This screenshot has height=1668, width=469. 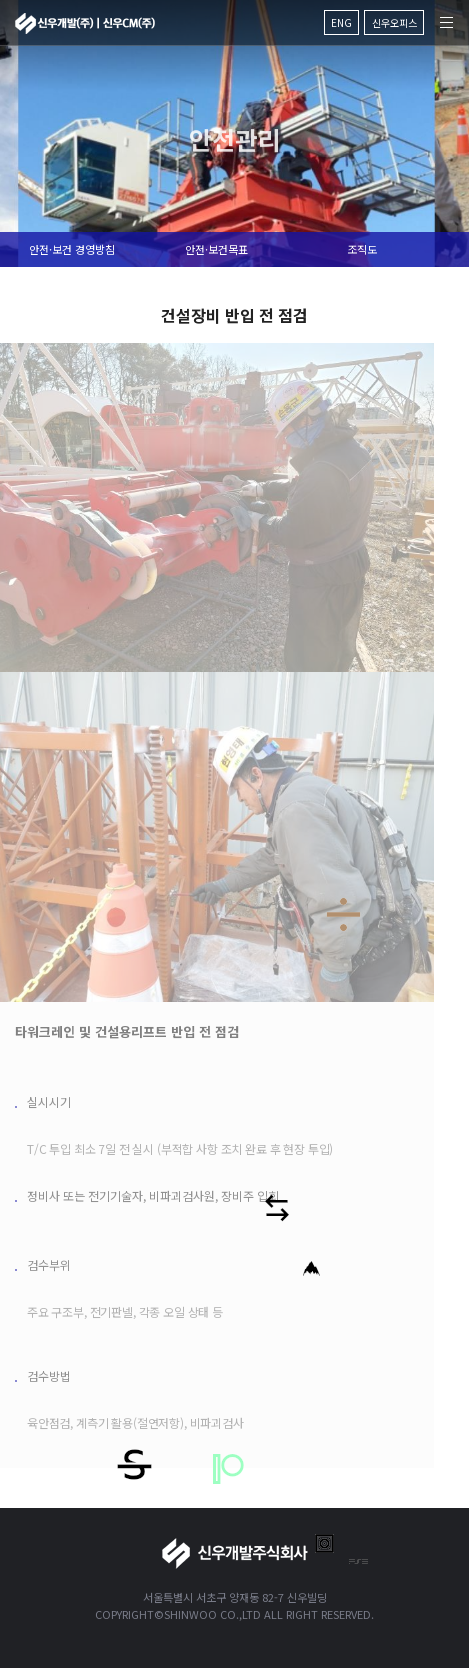 What do you see at coordinates (311, 1268) in the screenshot?
I see `burton snowboards brand logo` at bounding box center [311, 1268].